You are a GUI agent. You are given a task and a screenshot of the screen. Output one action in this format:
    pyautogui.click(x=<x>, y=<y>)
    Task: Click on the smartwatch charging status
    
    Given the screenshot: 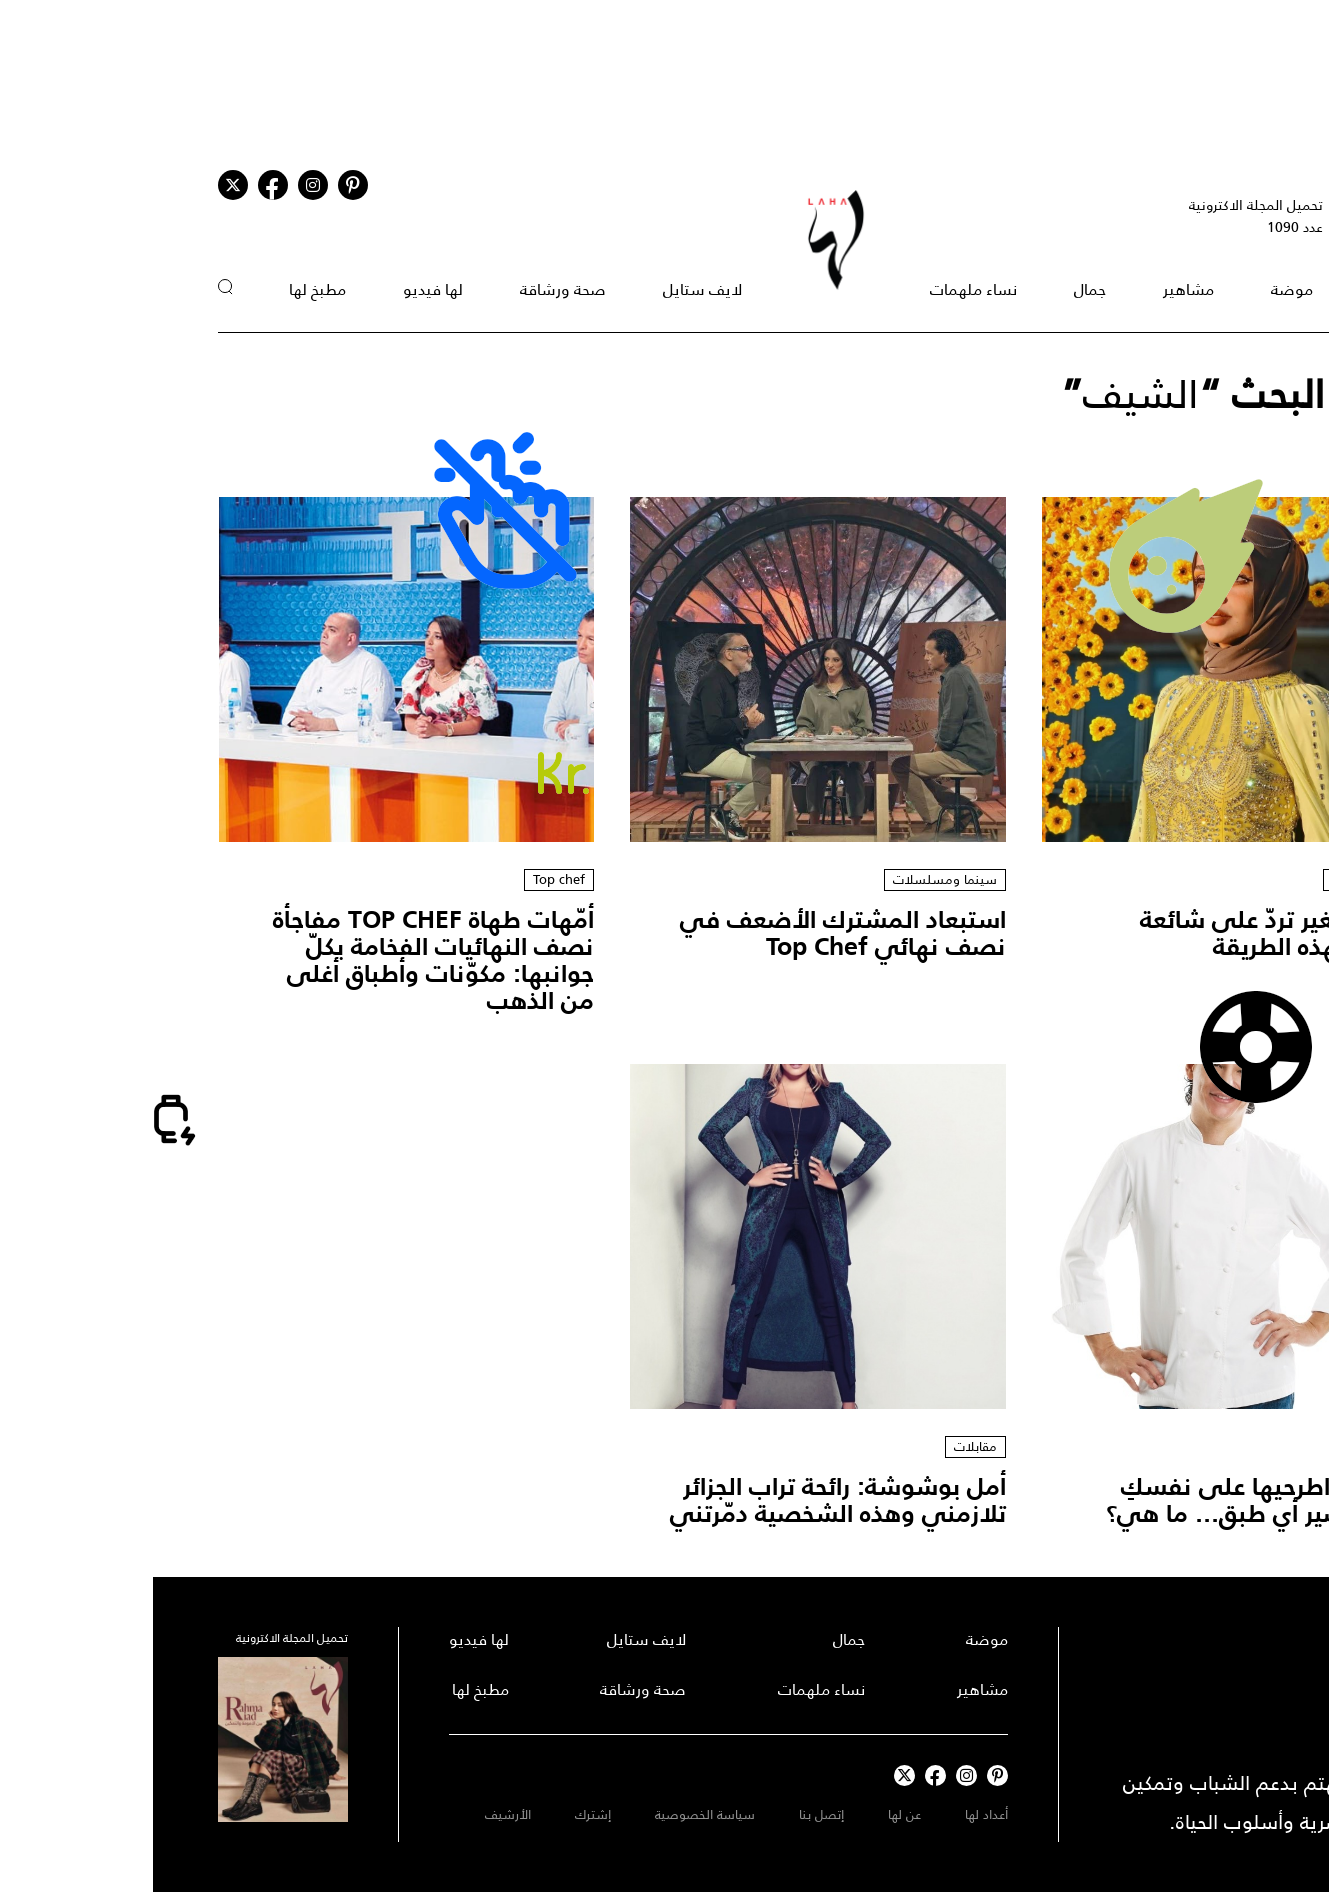 What is the action you would take?
    pyautogui.click(x=171, y=1119)
    